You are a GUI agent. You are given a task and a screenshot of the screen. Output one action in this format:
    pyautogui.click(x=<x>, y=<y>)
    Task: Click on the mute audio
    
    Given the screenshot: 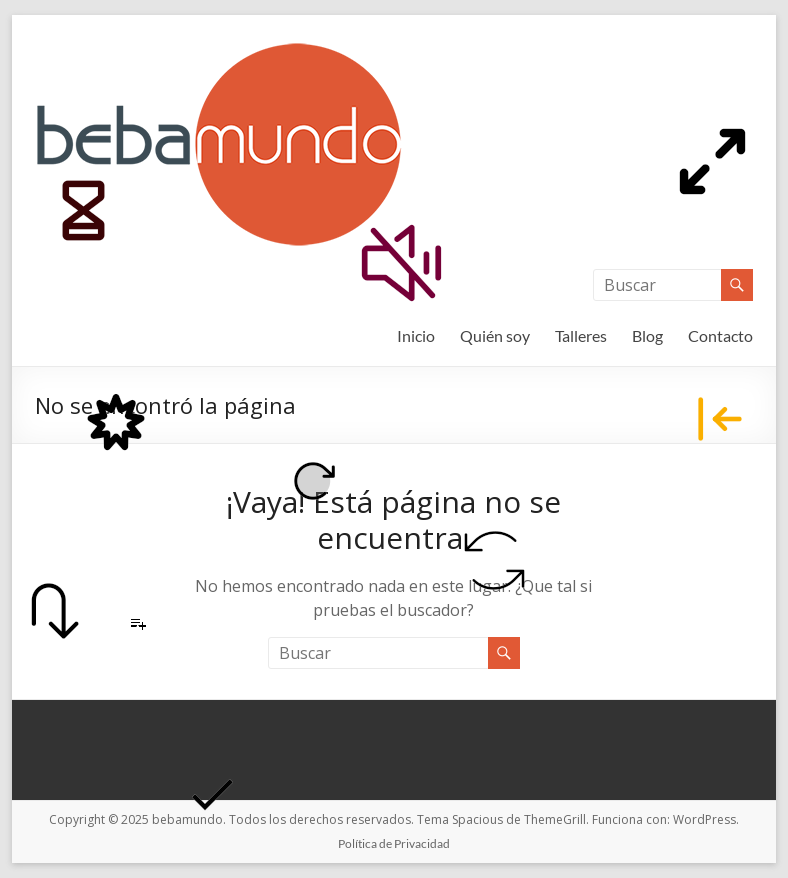 What is the action you would take?
    pyautogui.click(x=400, y=263)
    